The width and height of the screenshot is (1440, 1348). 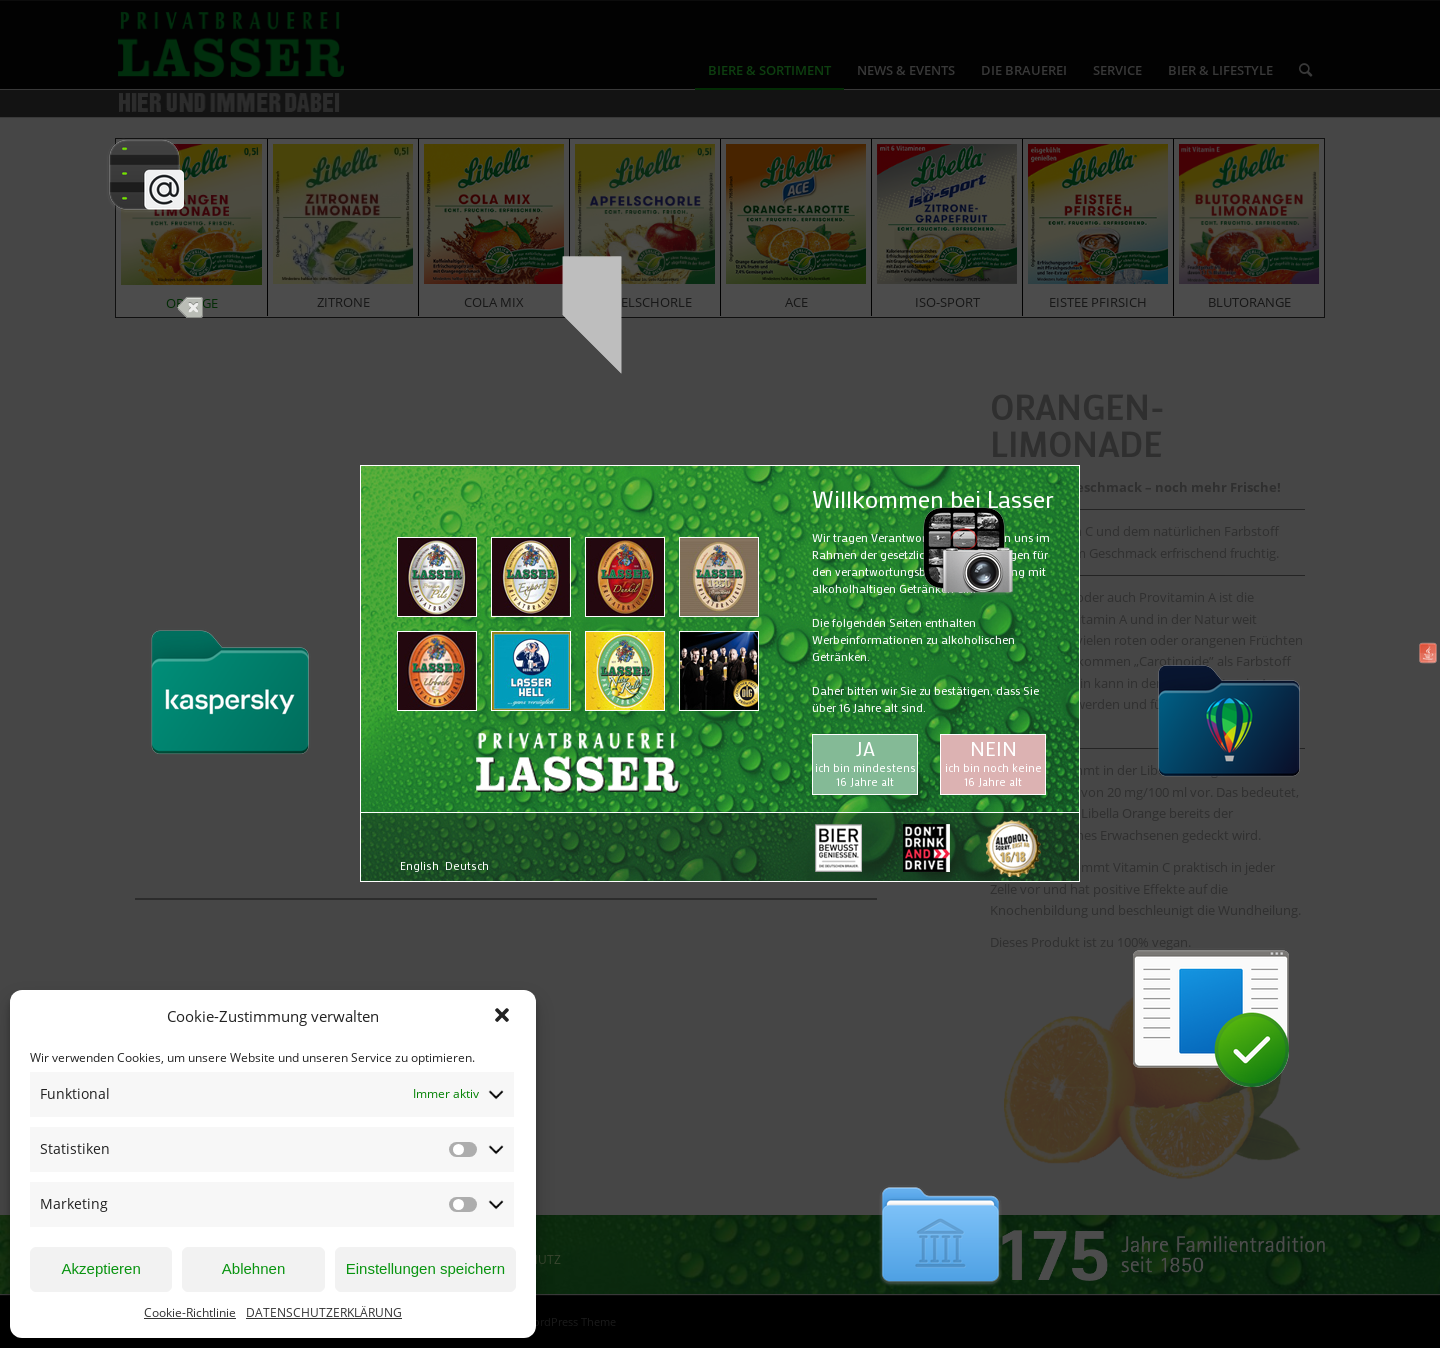 What do you see at coordinates (1211, 1009) in the screenshot?
I see `program or application verified successfully` at bounding box center [1211, 1009].